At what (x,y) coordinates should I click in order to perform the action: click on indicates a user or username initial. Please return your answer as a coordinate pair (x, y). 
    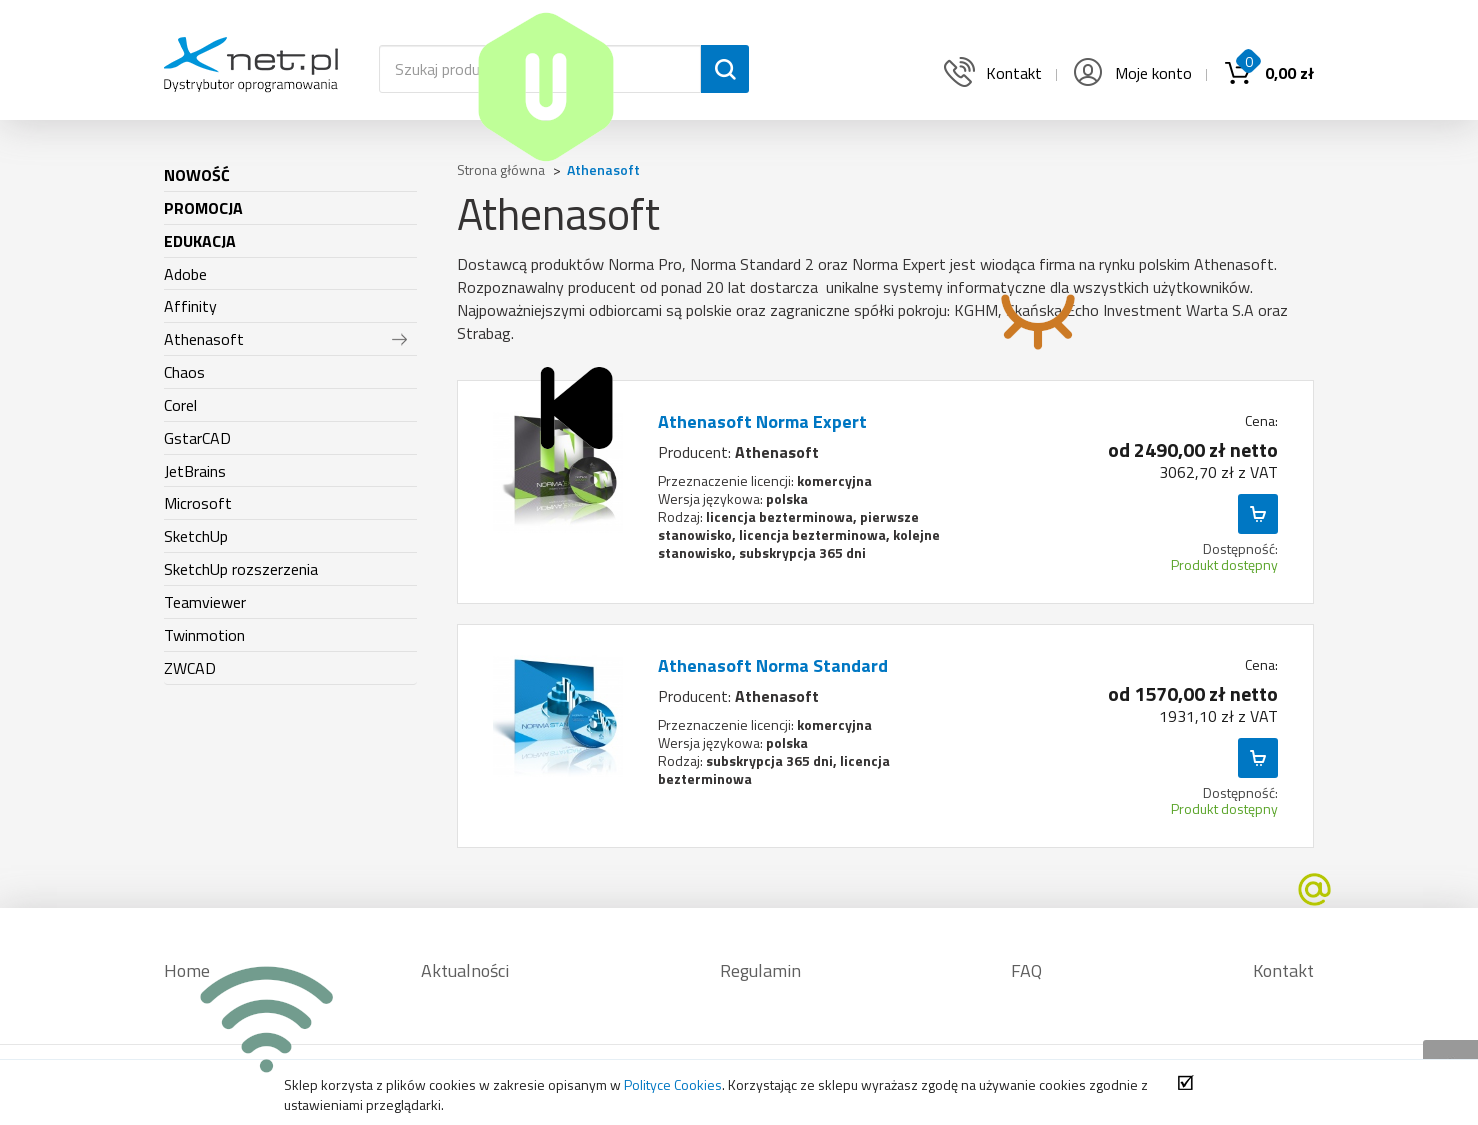
    Looking at the image, I should click on (546, 87).